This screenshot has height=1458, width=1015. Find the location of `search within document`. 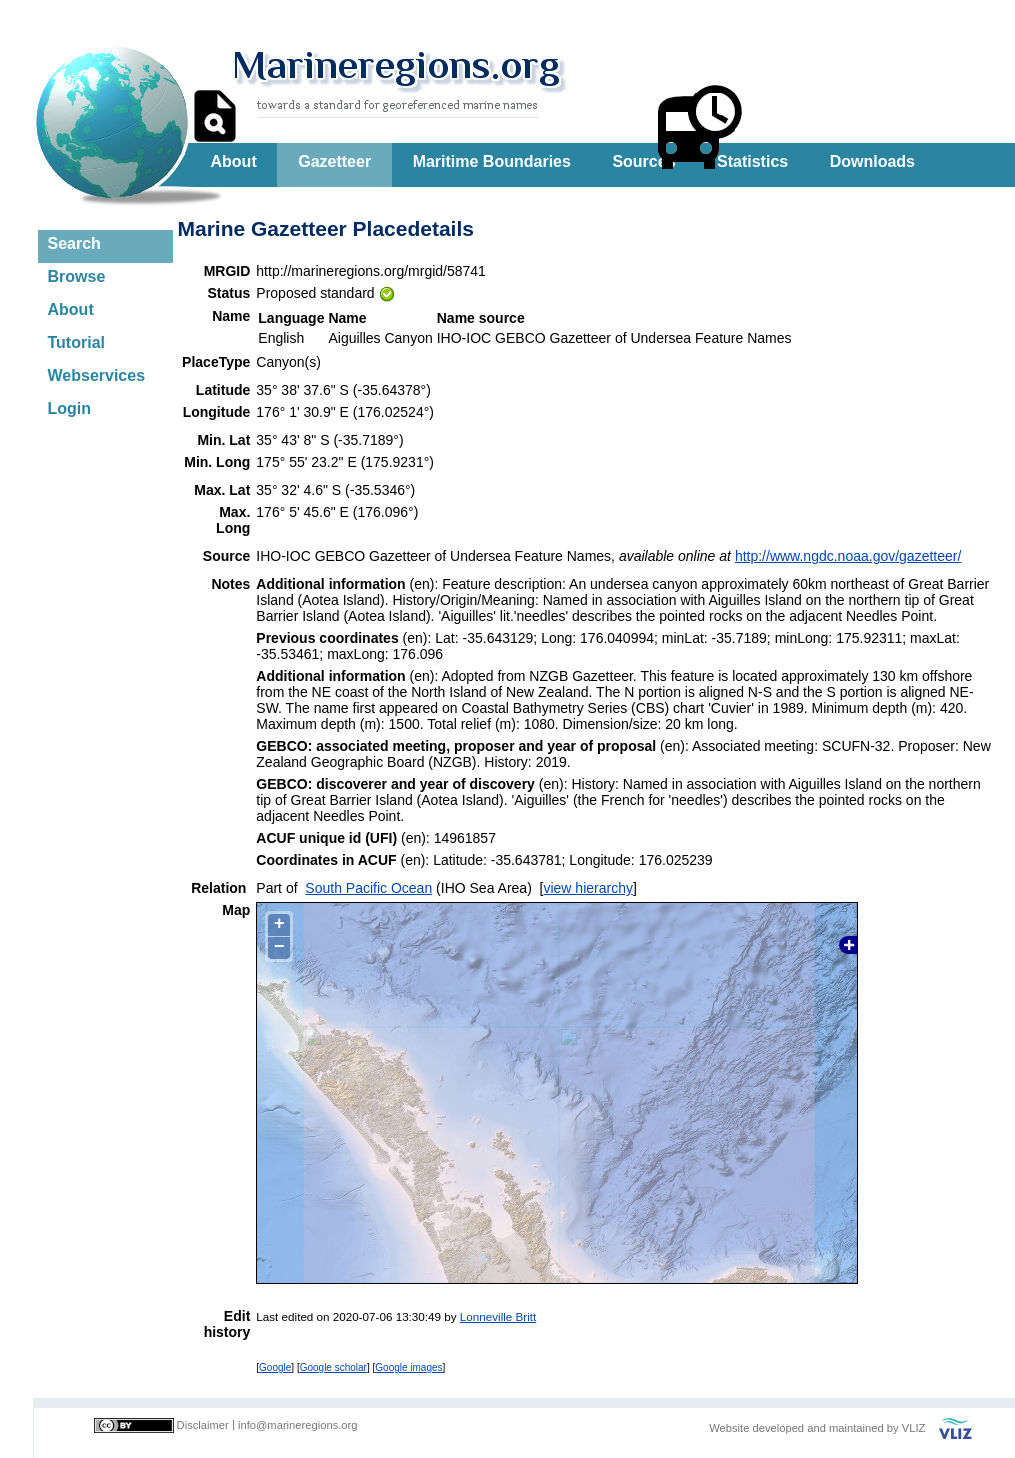

search within document is located at coordinates (215, 116).